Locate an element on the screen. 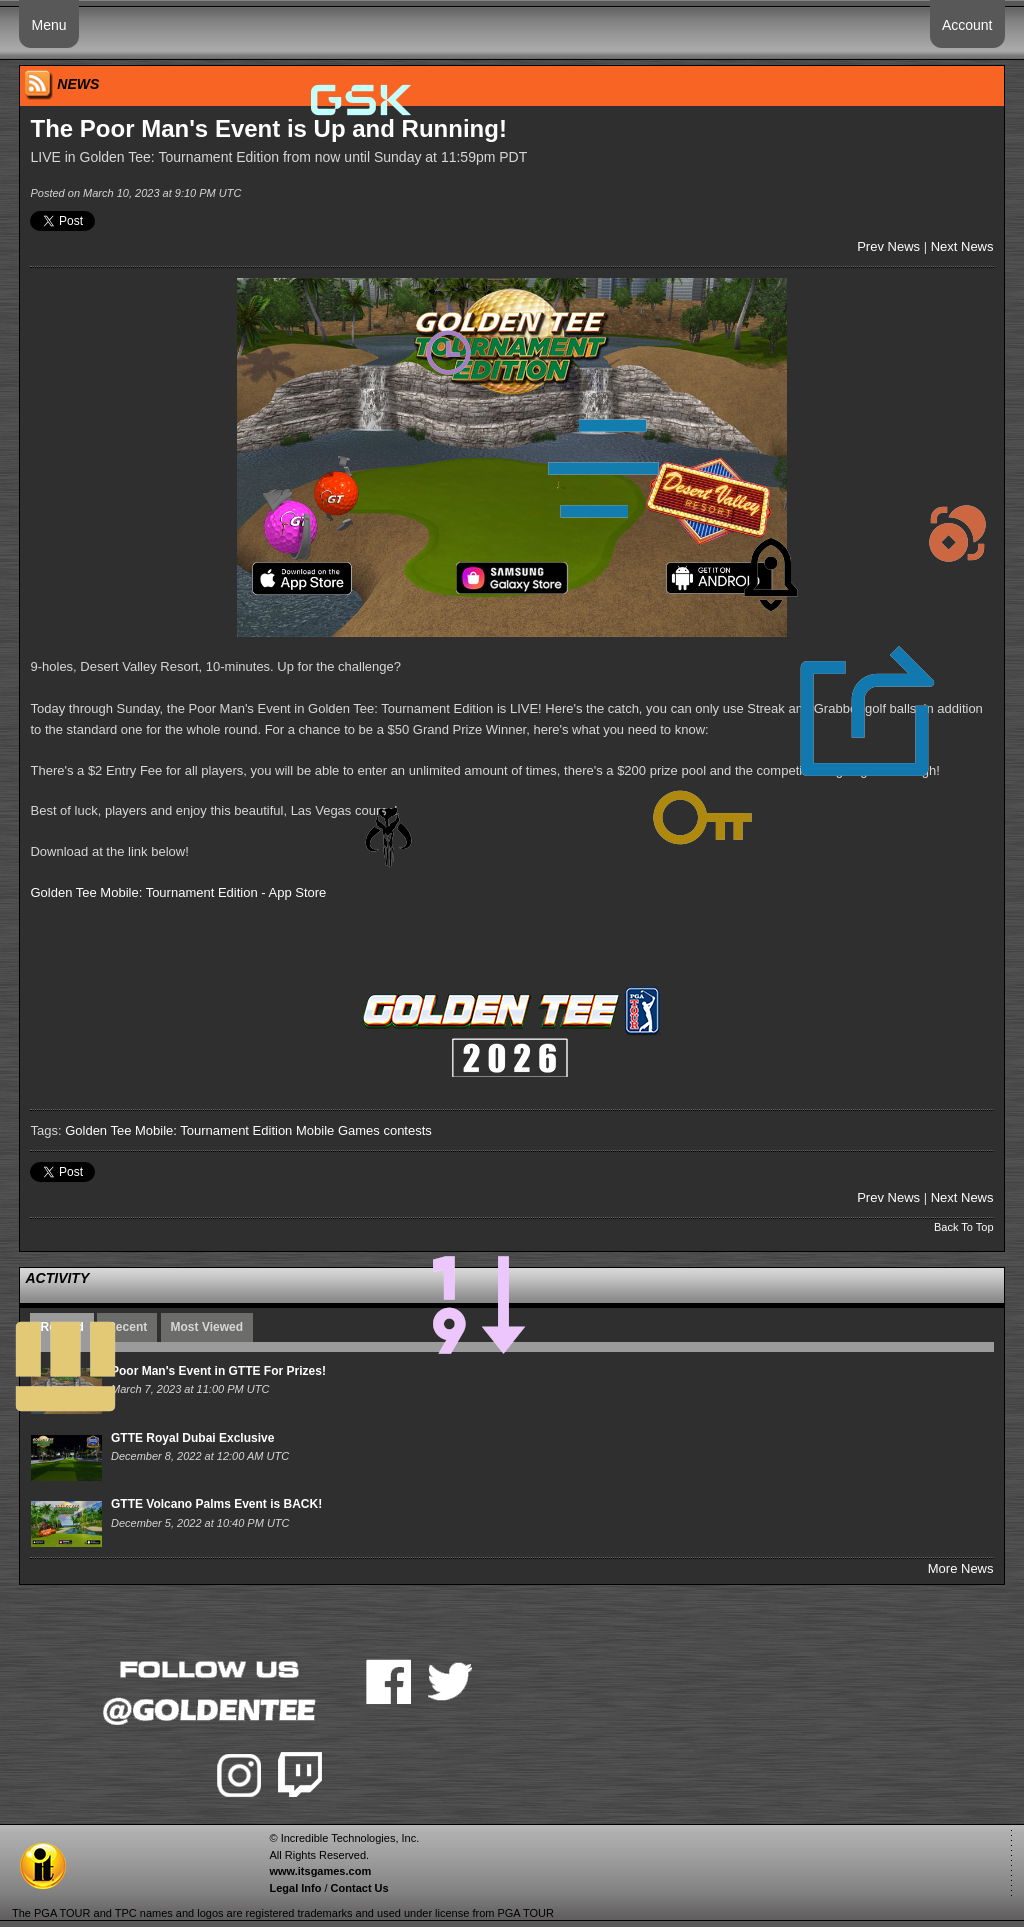  the mandalorian logo from star wars is located at coordinates (388, 837).